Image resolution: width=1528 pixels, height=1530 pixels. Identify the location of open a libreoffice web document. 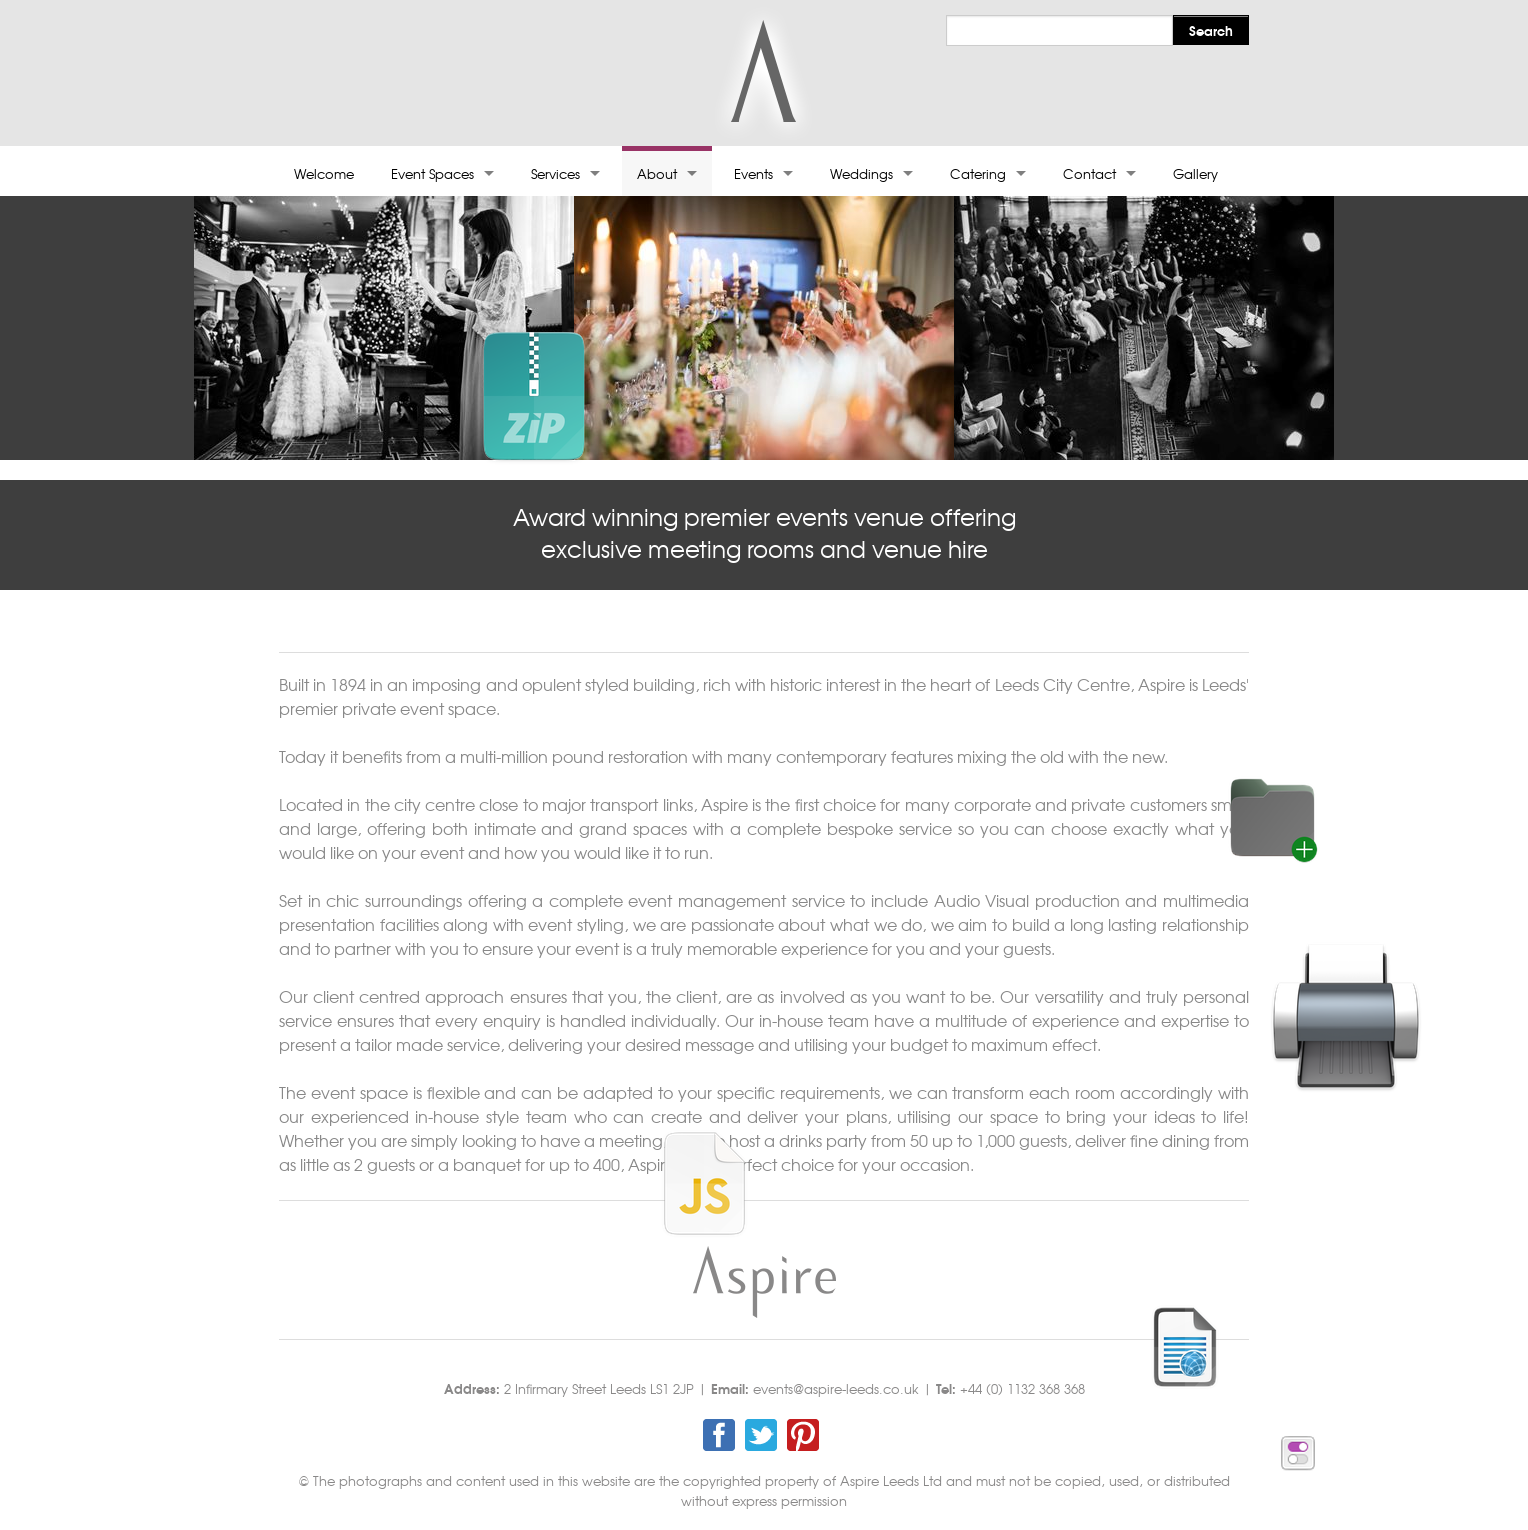
(1185, 1347).